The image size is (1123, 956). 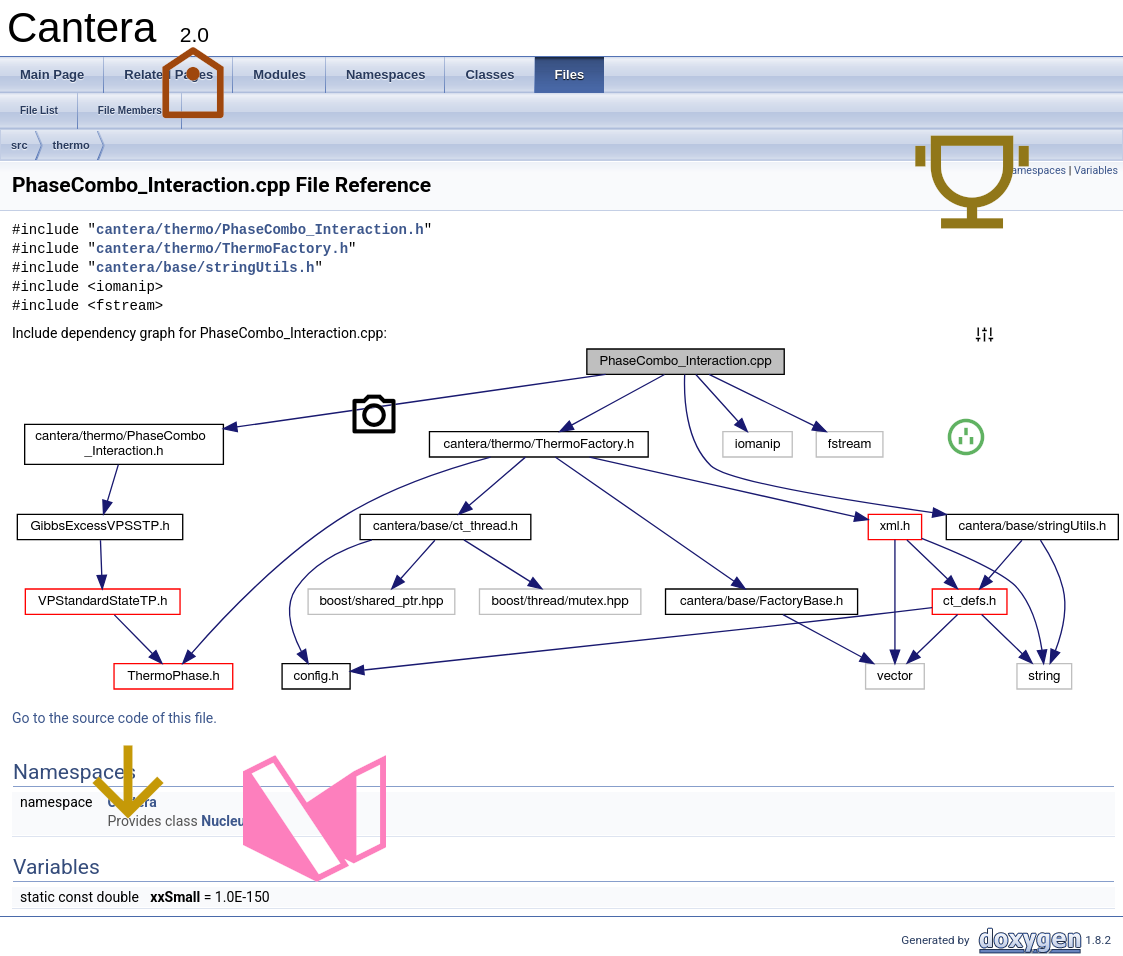 What do you see at coordinates (984, 334) in the screenshot?
I see `access audio or sound settings` at bounding box center [984, 334].